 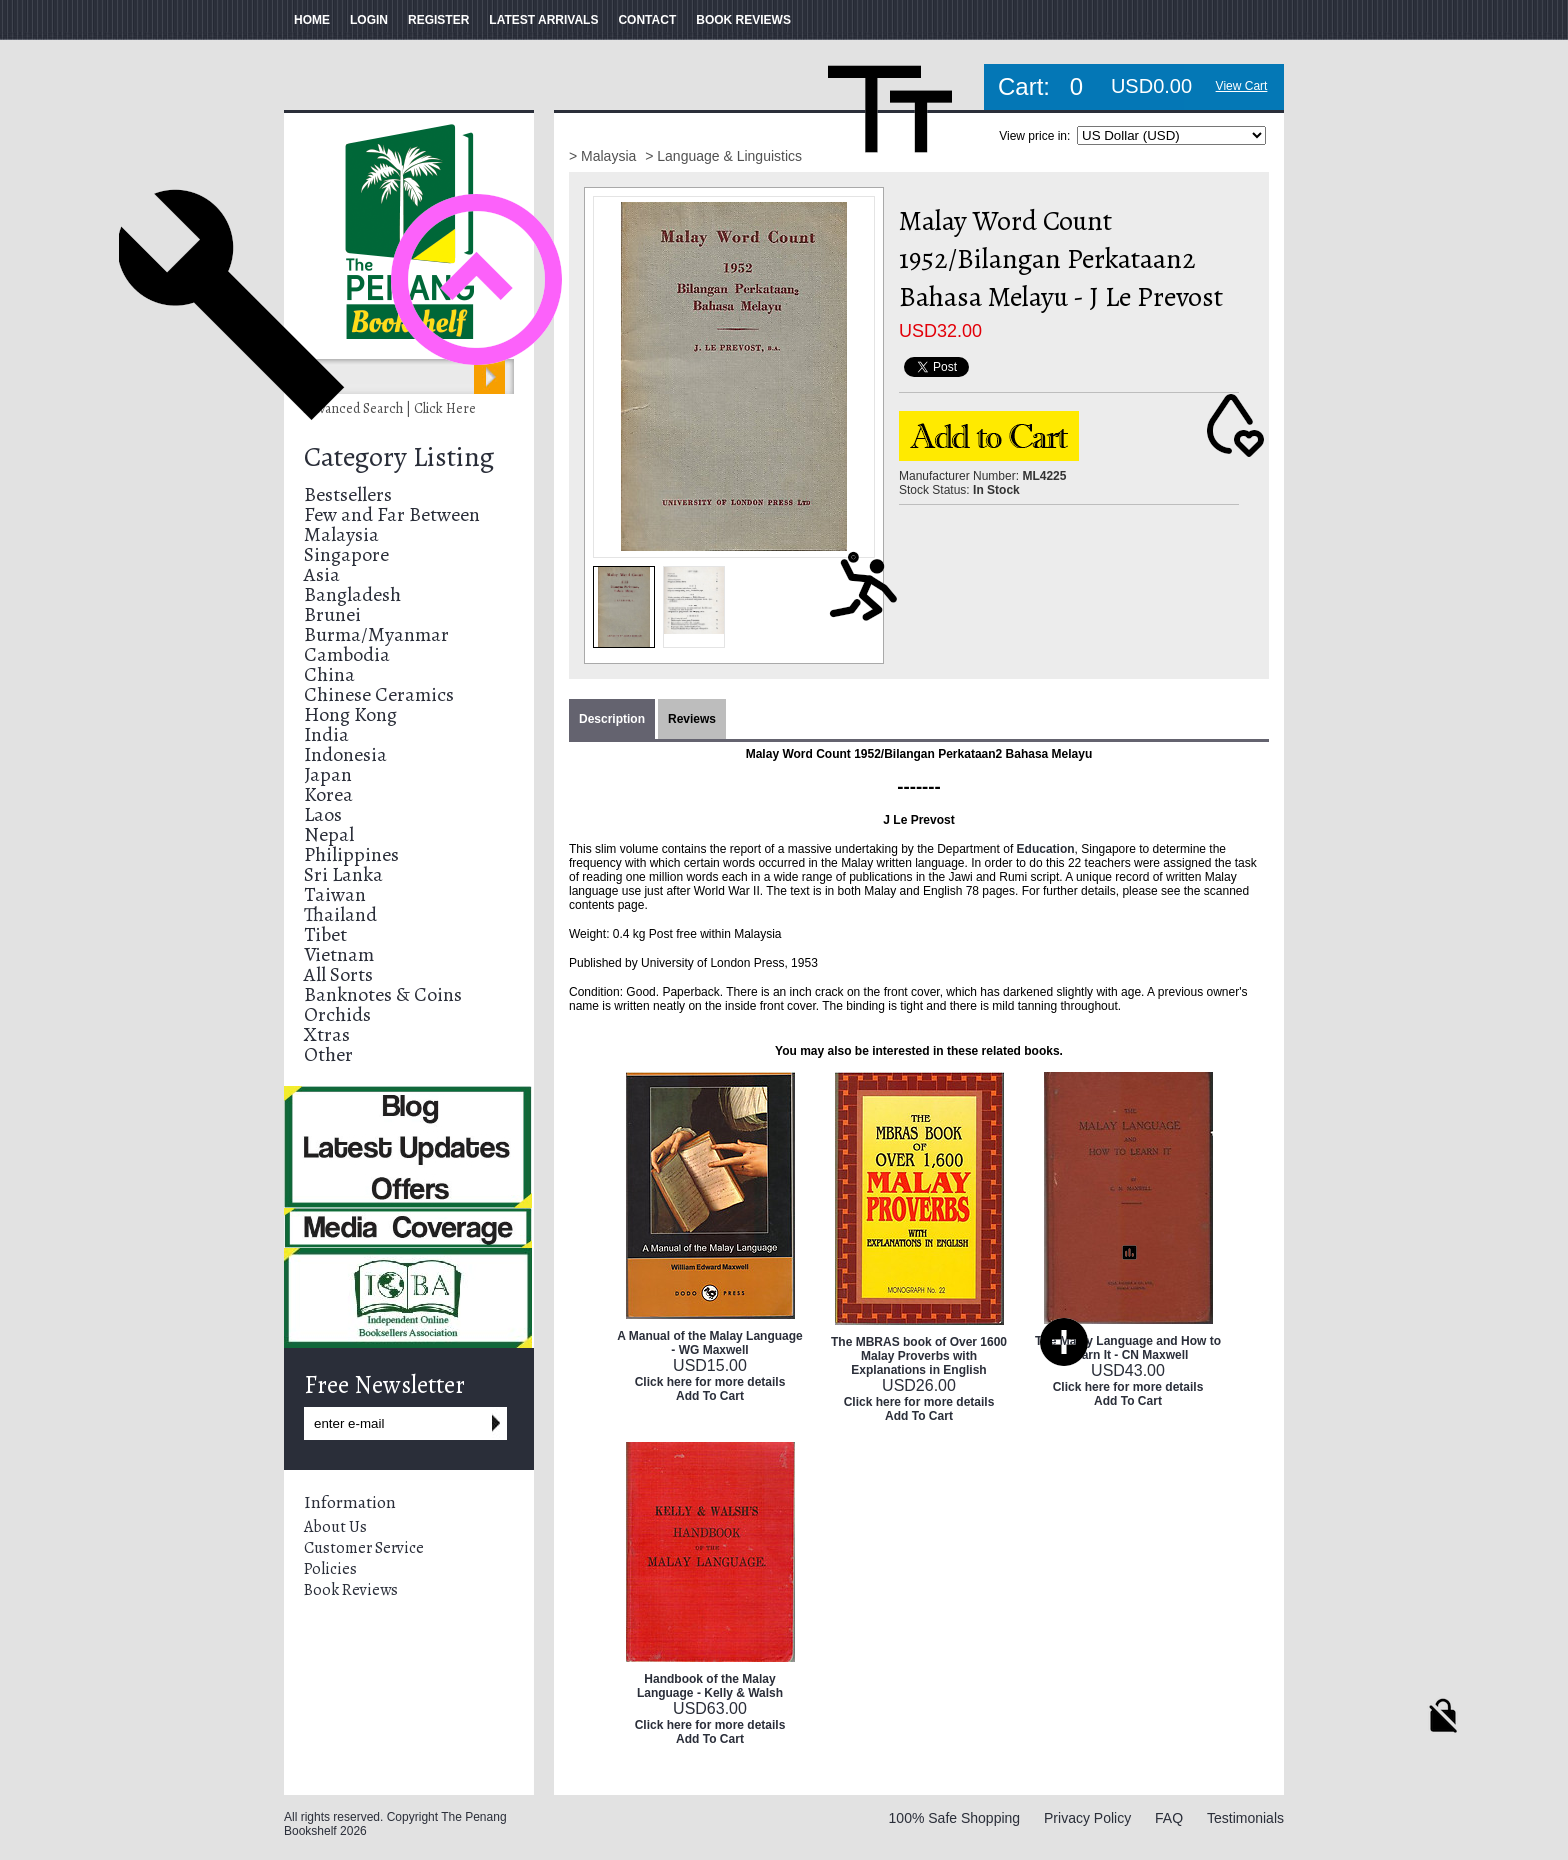 What do you see at coordinates (862, 584) in the screenshot?
I see `access handball game or sports activity` at bounding box center [862, 584].